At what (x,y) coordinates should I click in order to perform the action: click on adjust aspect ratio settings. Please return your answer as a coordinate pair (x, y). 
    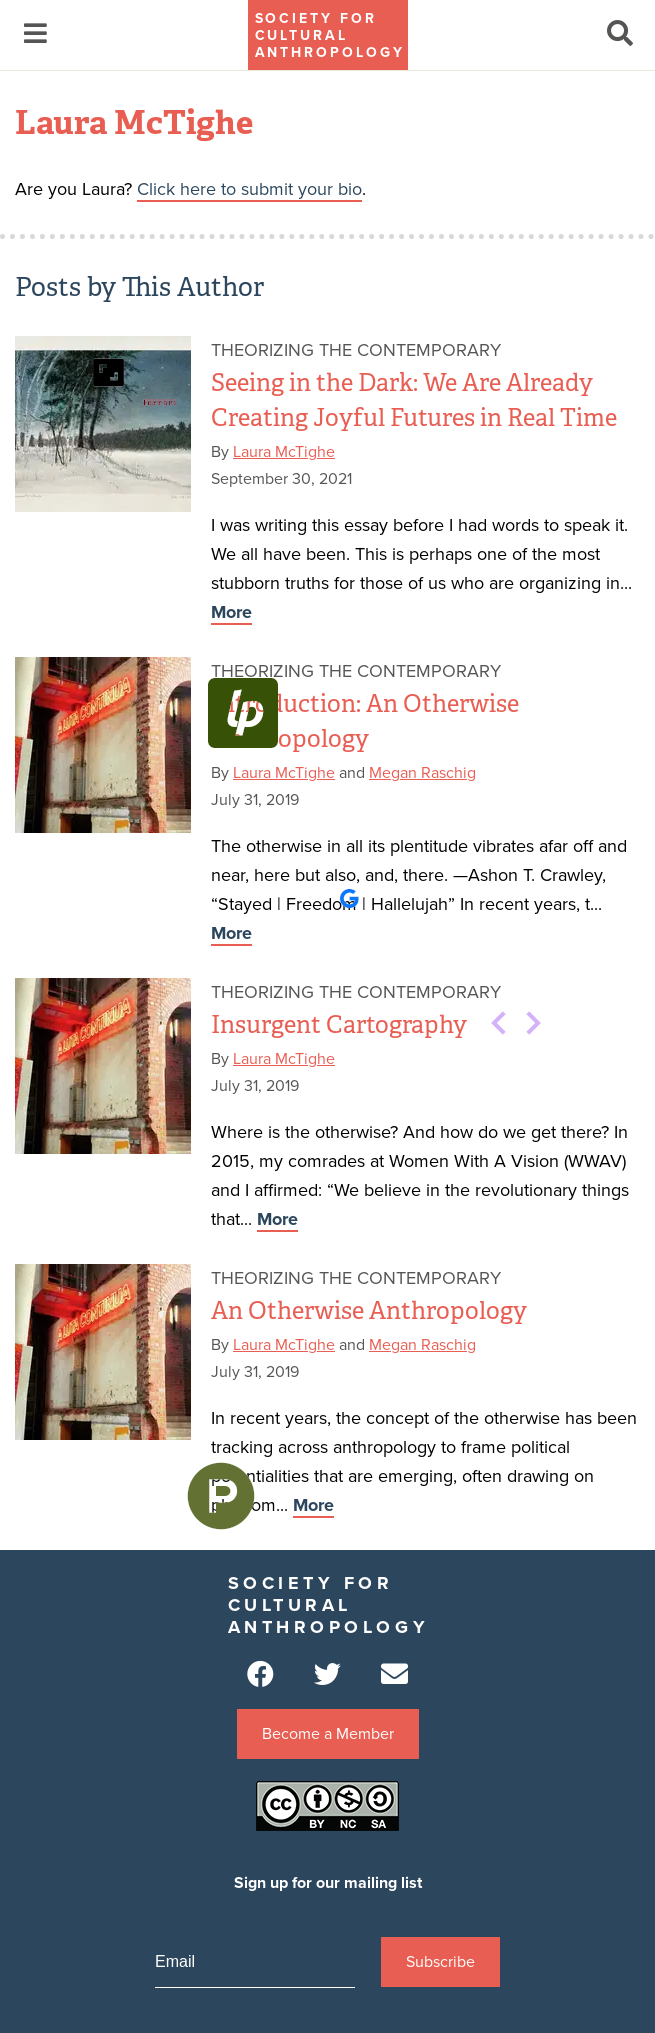
    Looking at the image, I should click on (108, 372).